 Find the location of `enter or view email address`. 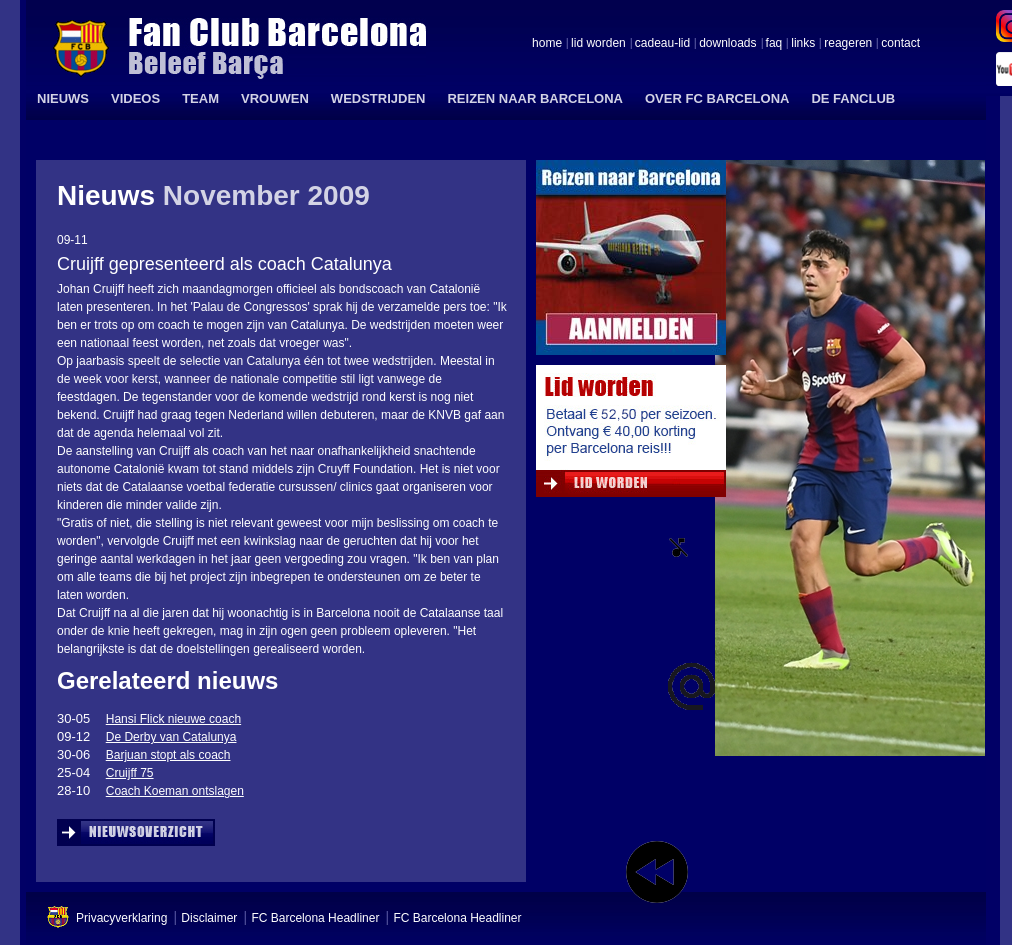

enter or view email address is located at coordinates (691, 686).